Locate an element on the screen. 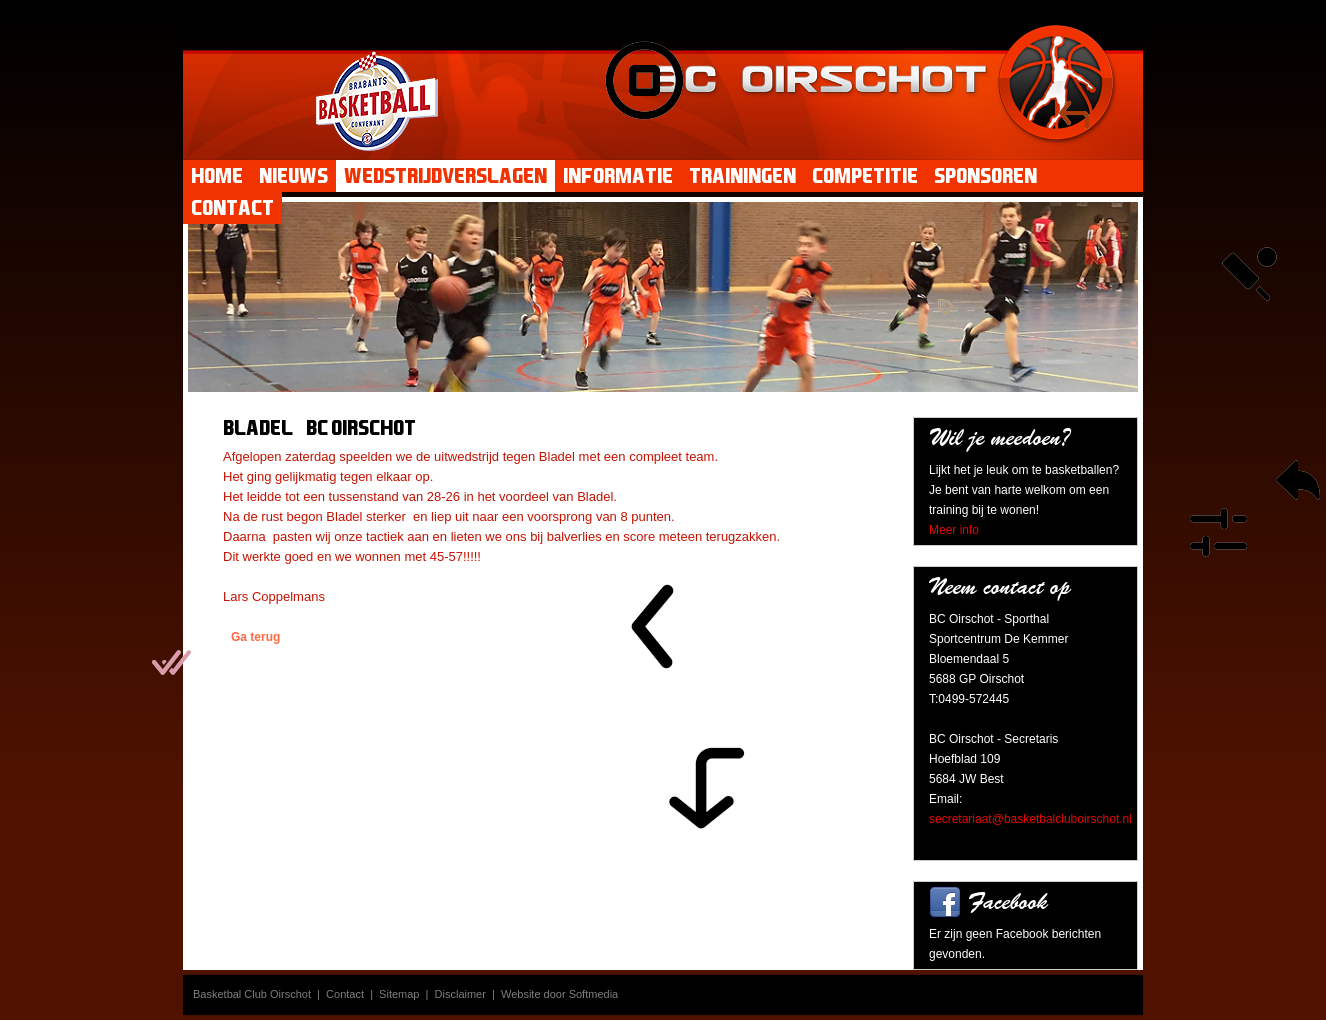 This screenshot has width=1326, height=1020. view or manage tags is located at coordinates (945, 306).